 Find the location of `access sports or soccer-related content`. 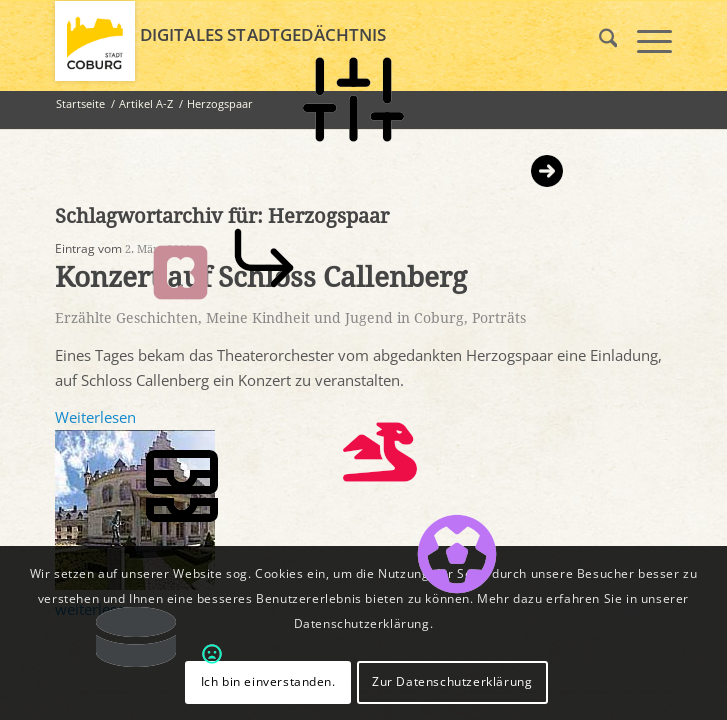

access sports or soccer-related content is located at coordinates (457, 554).